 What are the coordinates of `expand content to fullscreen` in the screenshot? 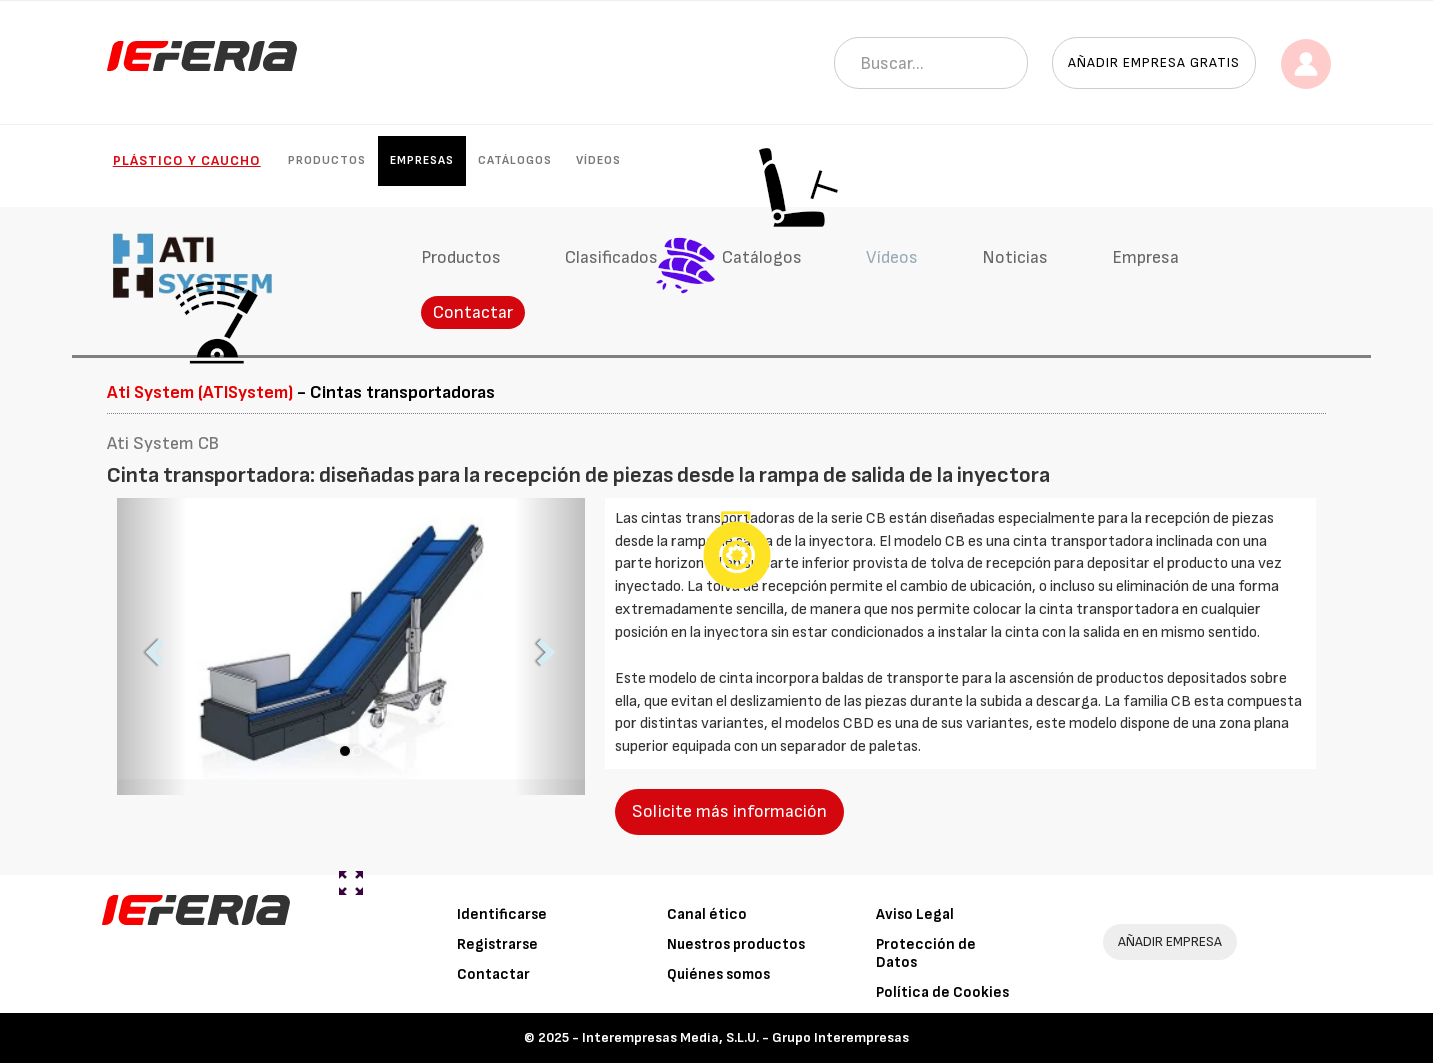 It's located at (351, 883).